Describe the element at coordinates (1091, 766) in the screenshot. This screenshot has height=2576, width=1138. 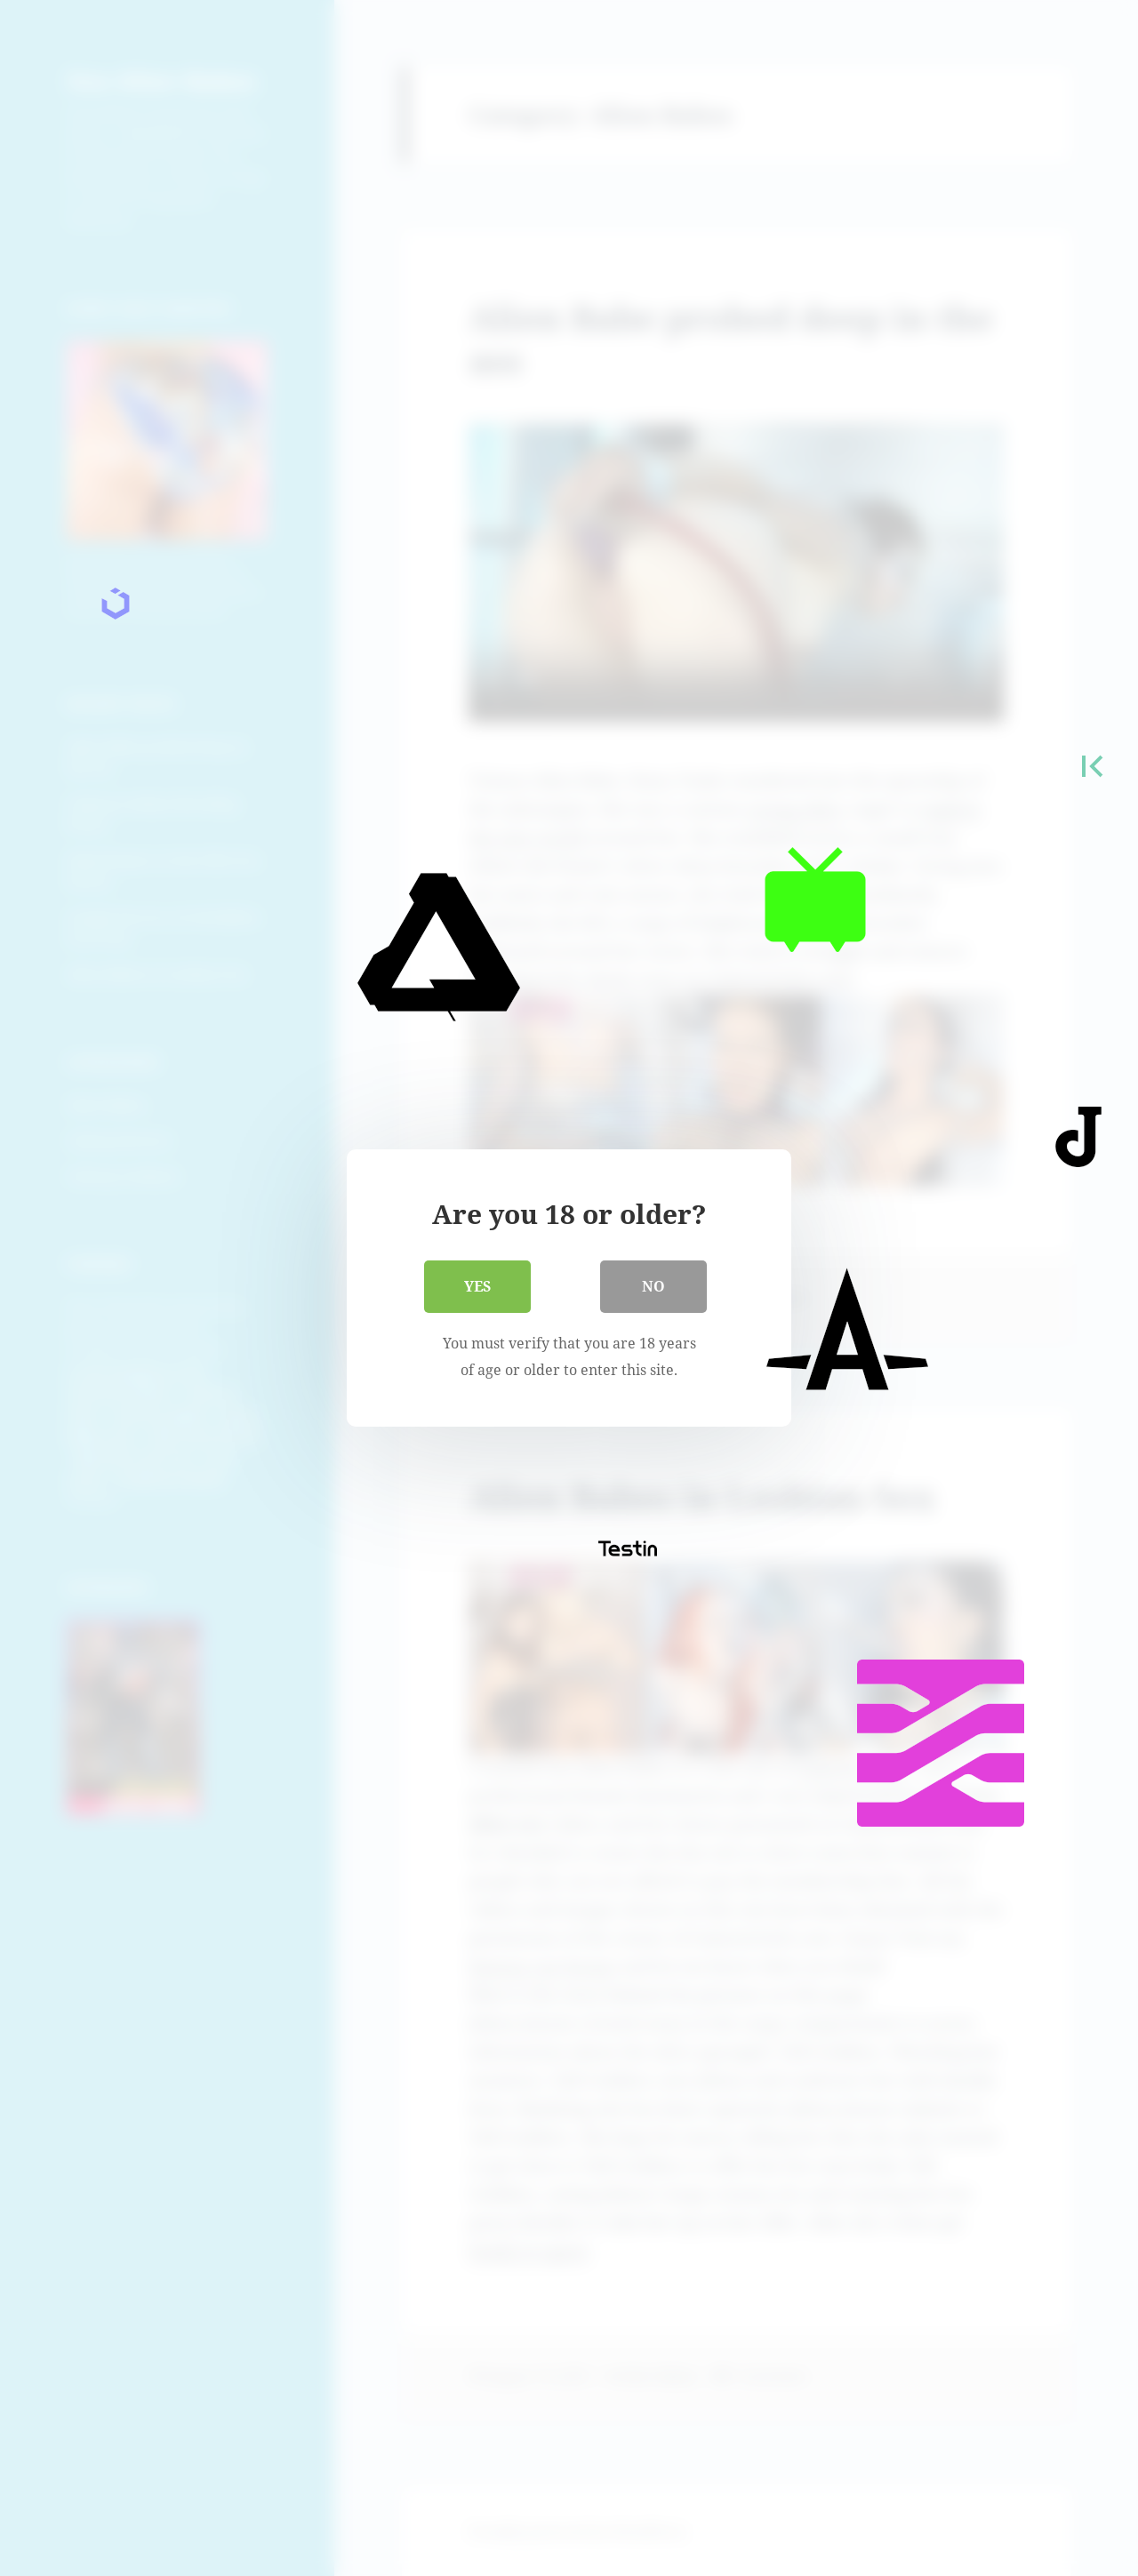
I see `skip to previous track` at that location.